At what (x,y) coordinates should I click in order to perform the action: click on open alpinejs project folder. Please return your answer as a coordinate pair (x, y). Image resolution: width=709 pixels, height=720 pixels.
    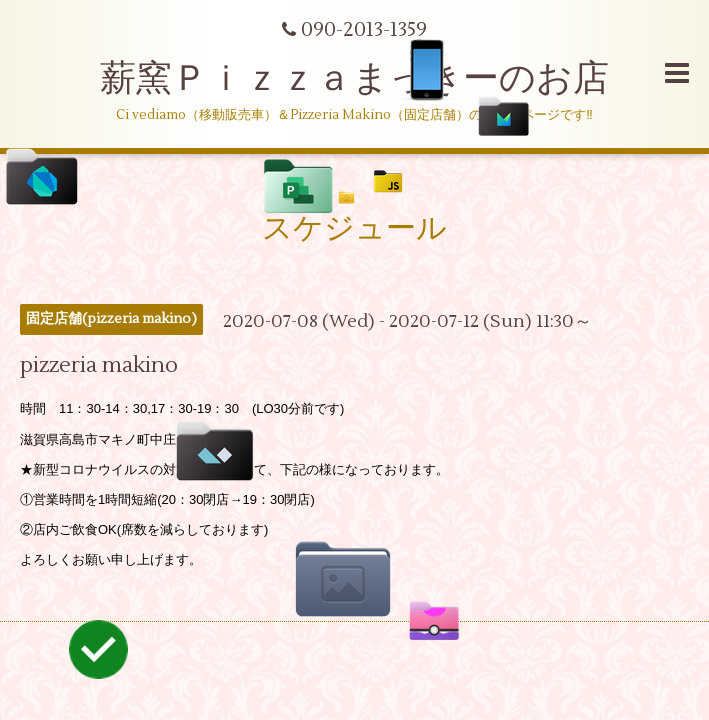
    Looking at the image, I should click on (214, 452).